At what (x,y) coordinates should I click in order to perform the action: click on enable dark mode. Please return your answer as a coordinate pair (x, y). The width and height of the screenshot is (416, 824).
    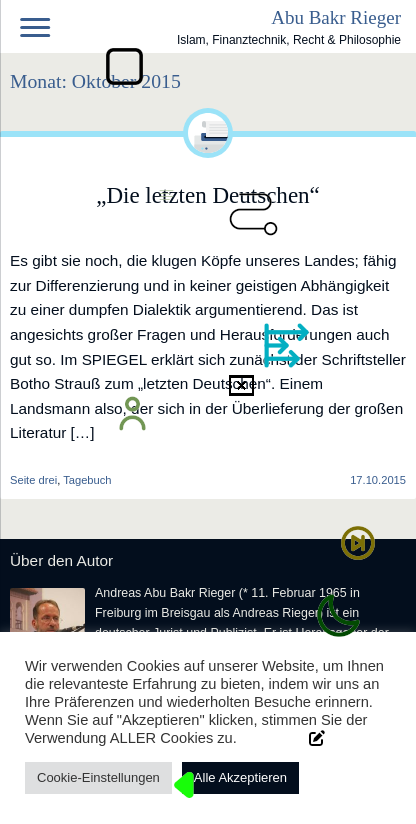
    Looking at the image, I should click on (338, 615).